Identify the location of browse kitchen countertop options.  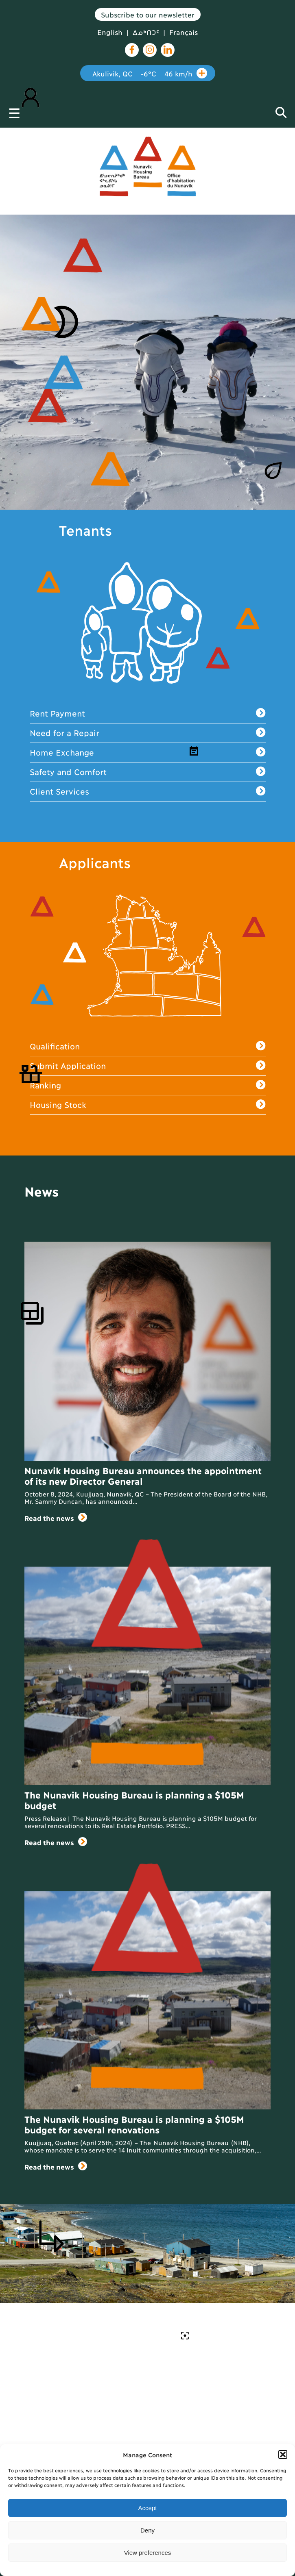
(31, 1074).